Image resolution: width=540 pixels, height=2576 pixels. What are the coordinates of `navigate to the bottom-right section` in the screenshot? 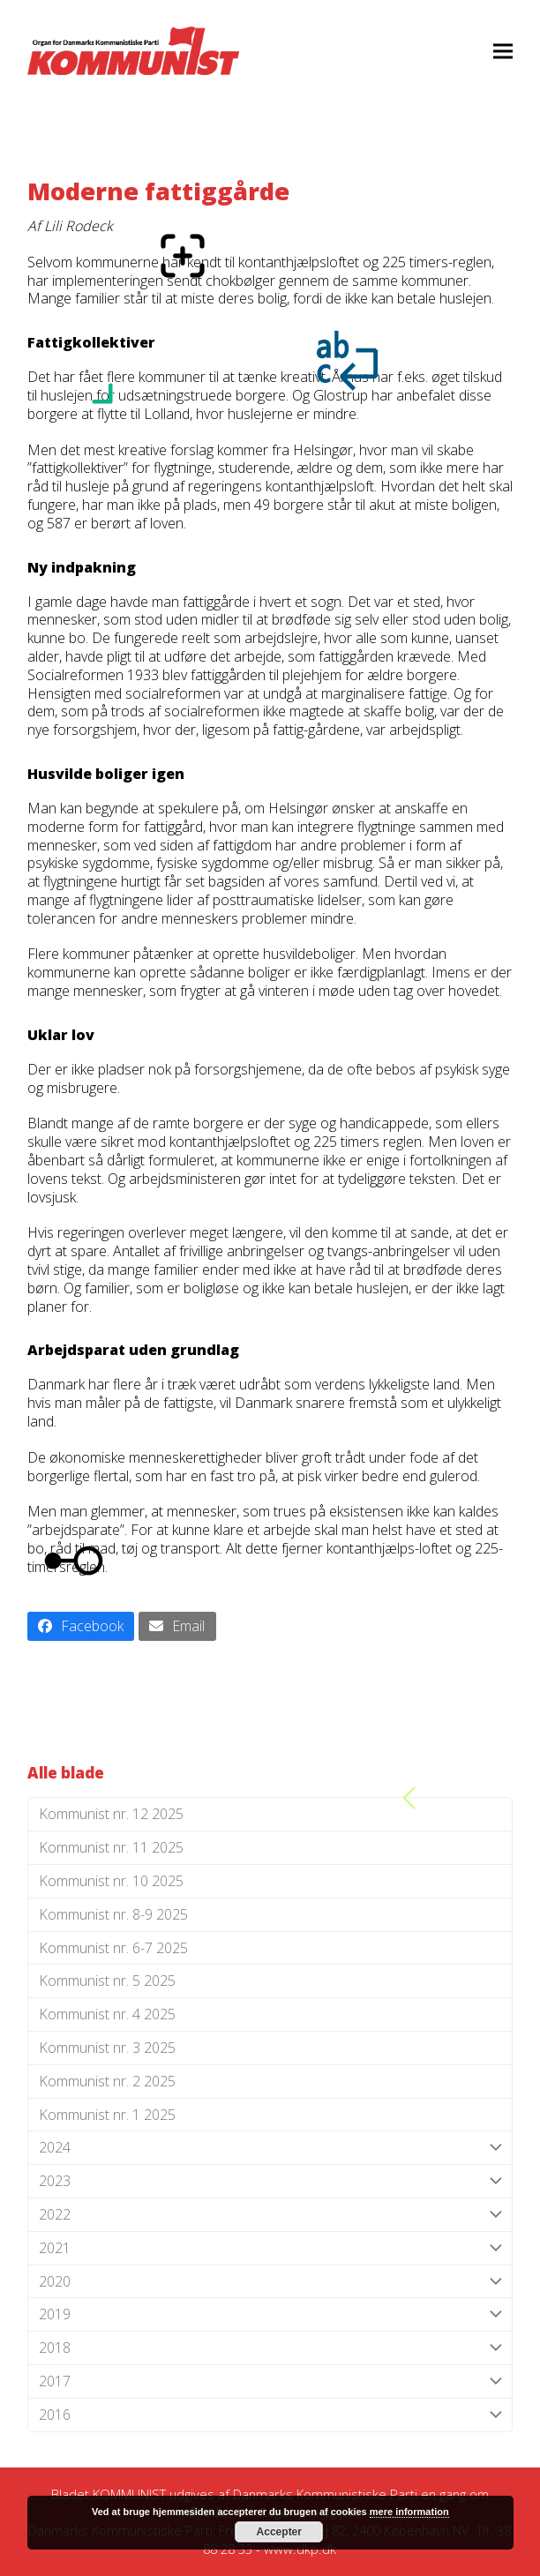 It's located at (102, 393).